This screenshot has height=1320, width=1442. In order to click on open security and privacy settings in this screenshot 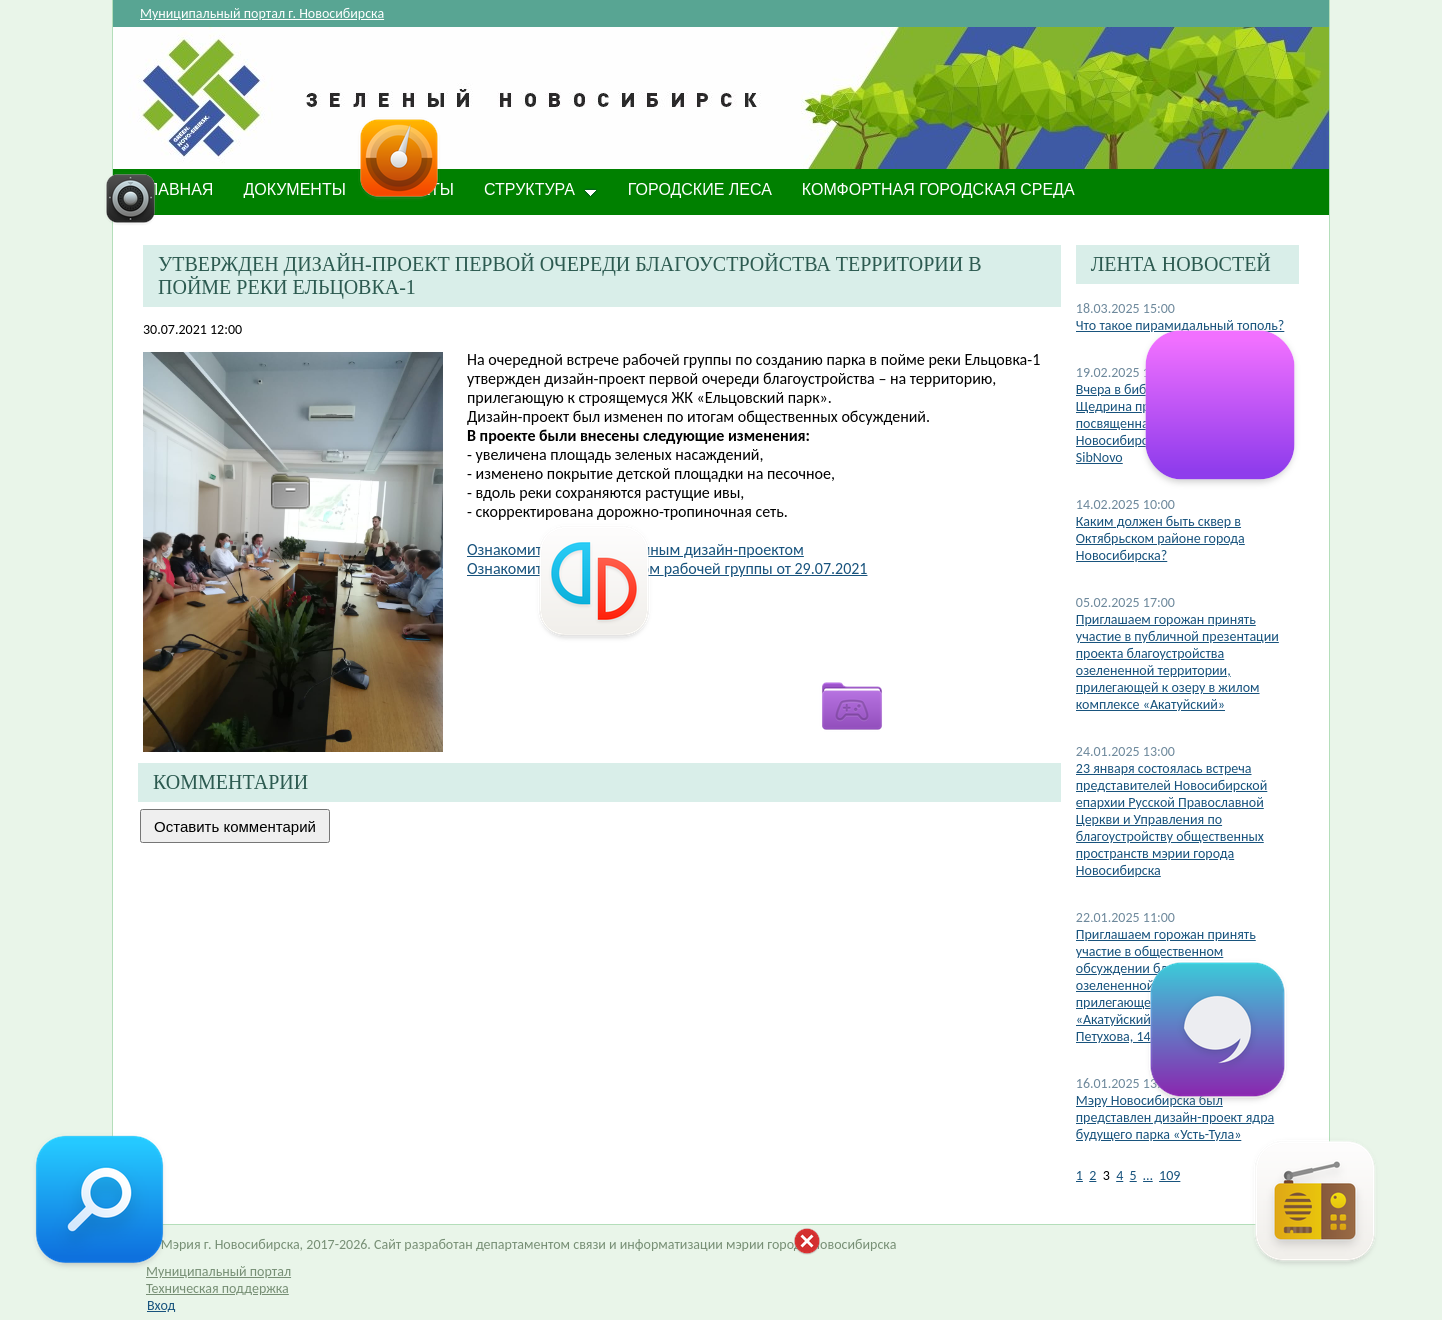, I will do `click(130, 198)`.